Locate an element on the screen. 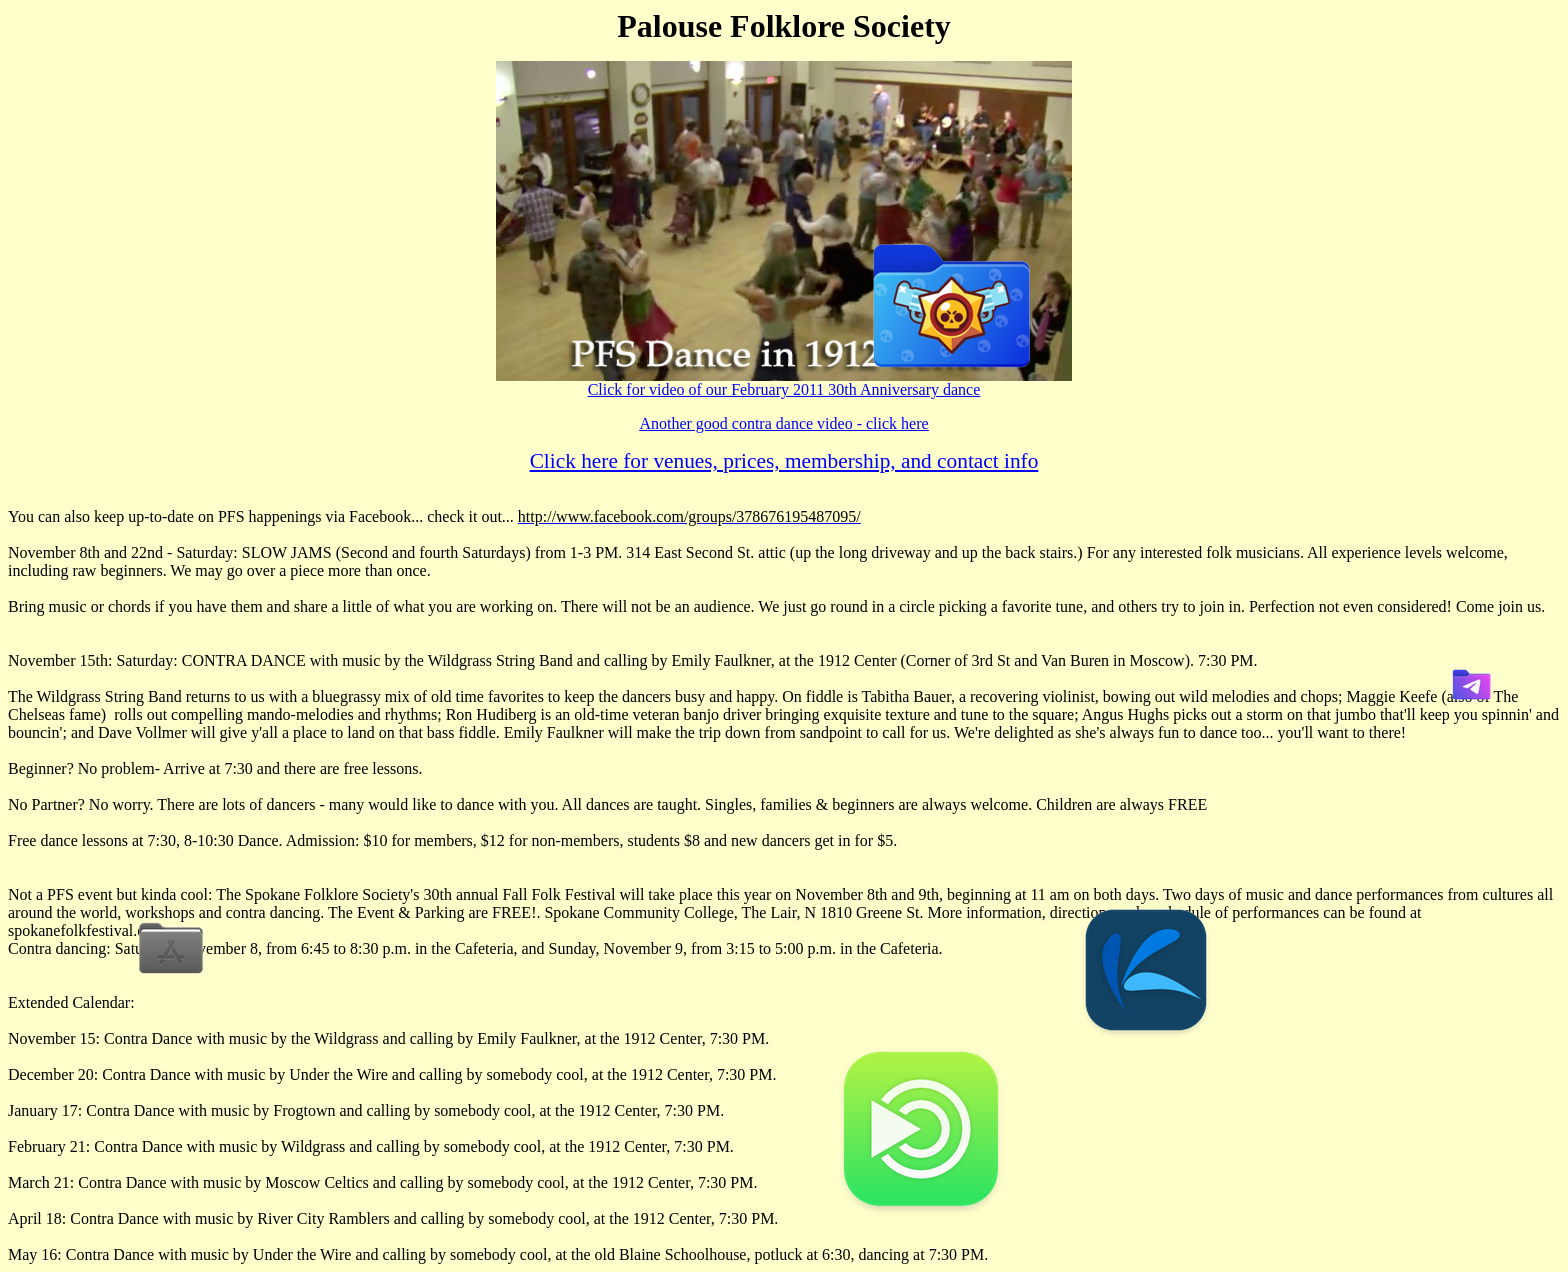 This screenshot has width=1568, height=1272. open brawl stars game files folder is located at coordinates (951, 310).